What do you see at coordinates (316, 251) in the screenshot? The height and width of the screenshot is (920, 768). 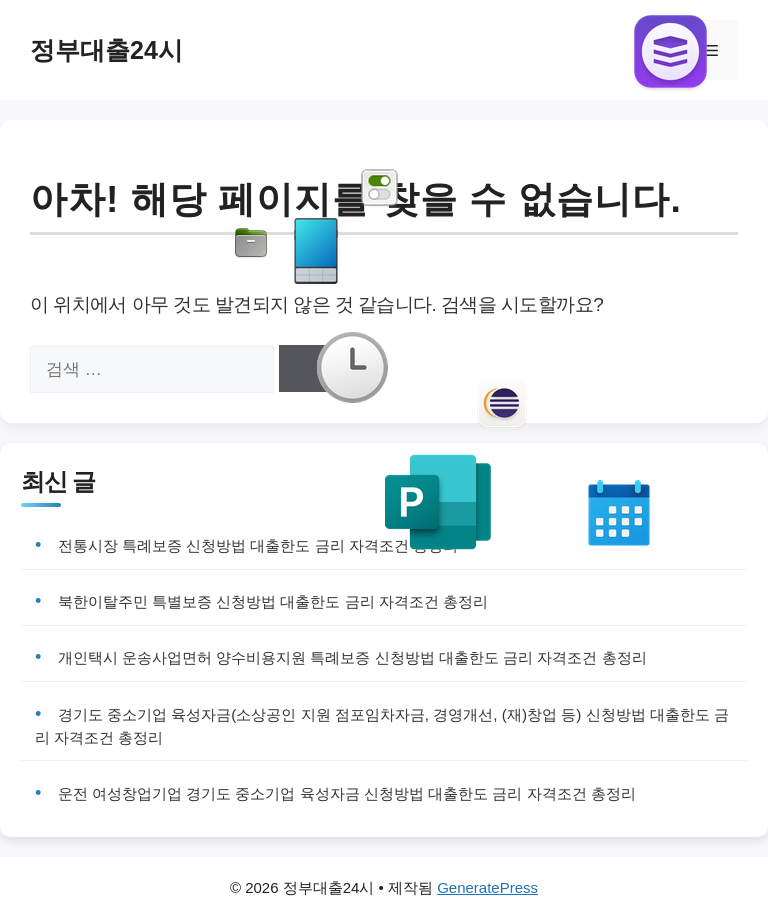 I see `access mobile device settings` at bounding box center [316, 251].